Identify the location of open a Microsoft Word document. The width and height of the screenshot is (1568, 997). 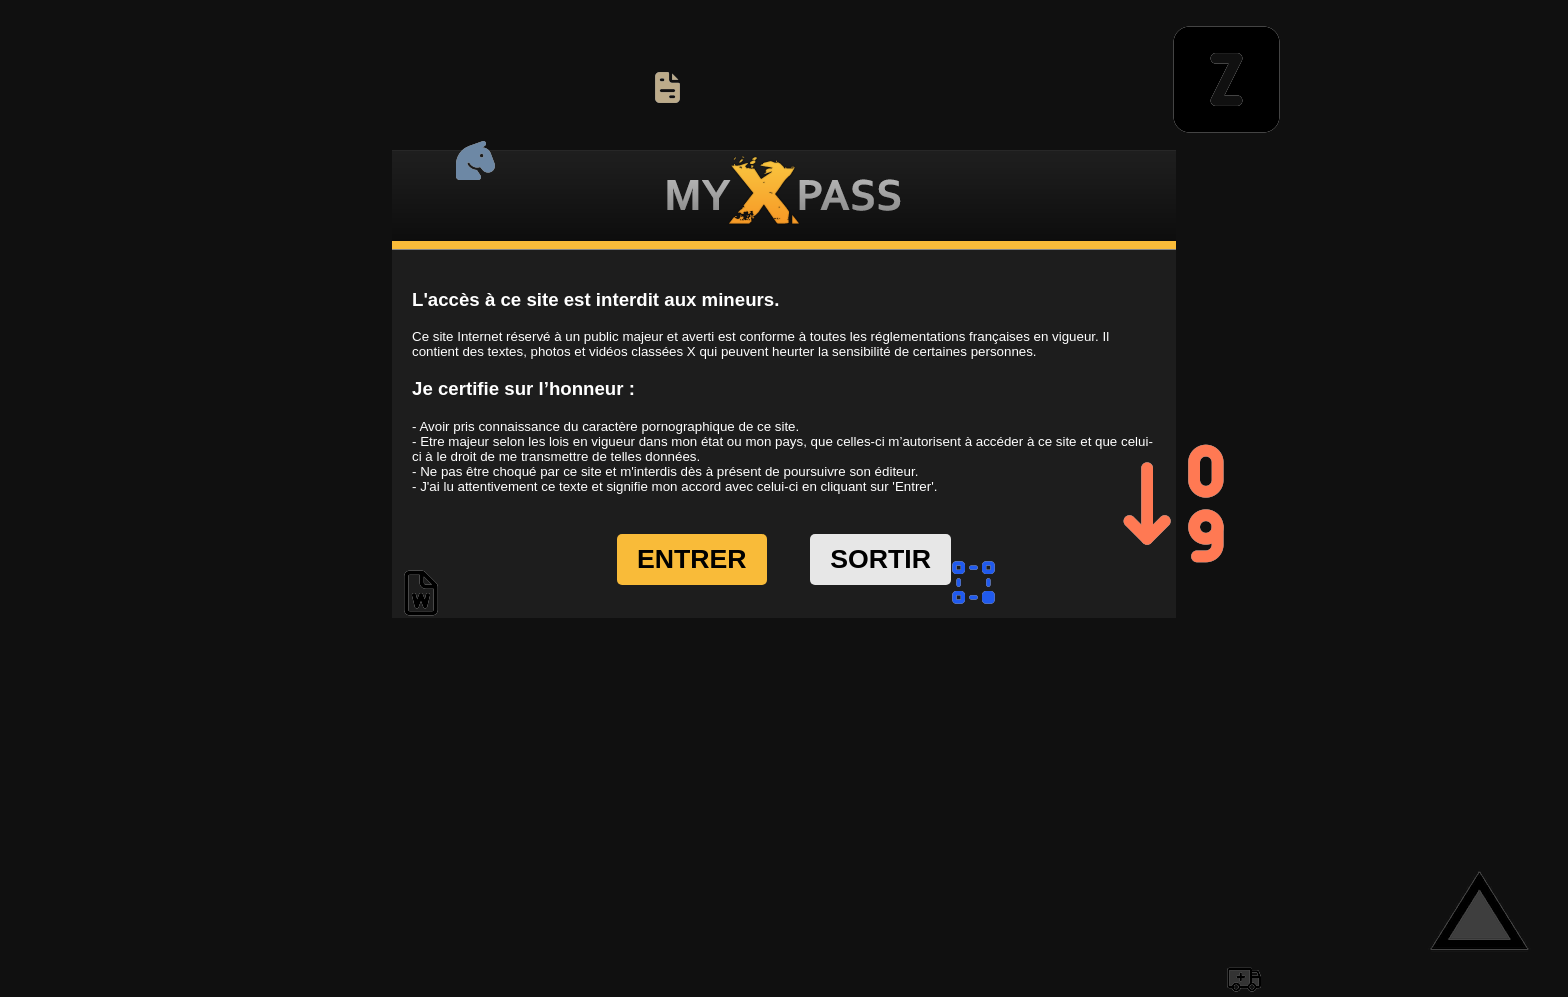
(421, 593).